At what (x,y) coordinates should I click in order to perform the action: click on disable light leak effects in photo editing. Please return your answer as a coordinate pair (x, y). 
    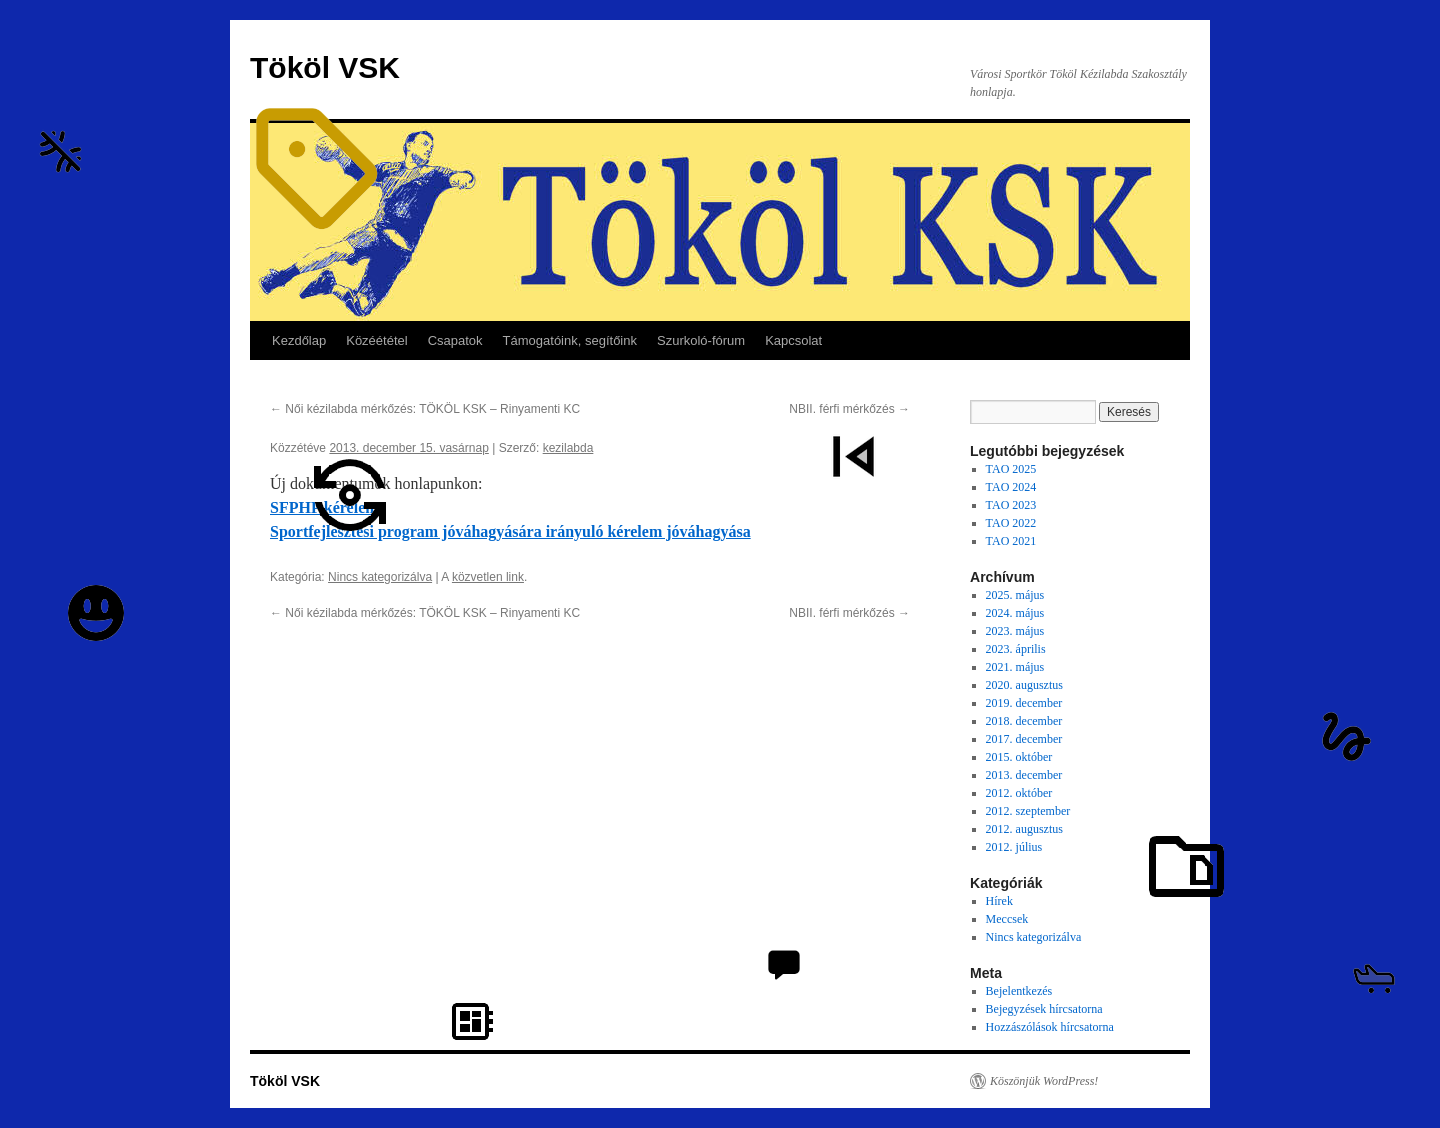
    Looking at the image, I should click on (60, 151).